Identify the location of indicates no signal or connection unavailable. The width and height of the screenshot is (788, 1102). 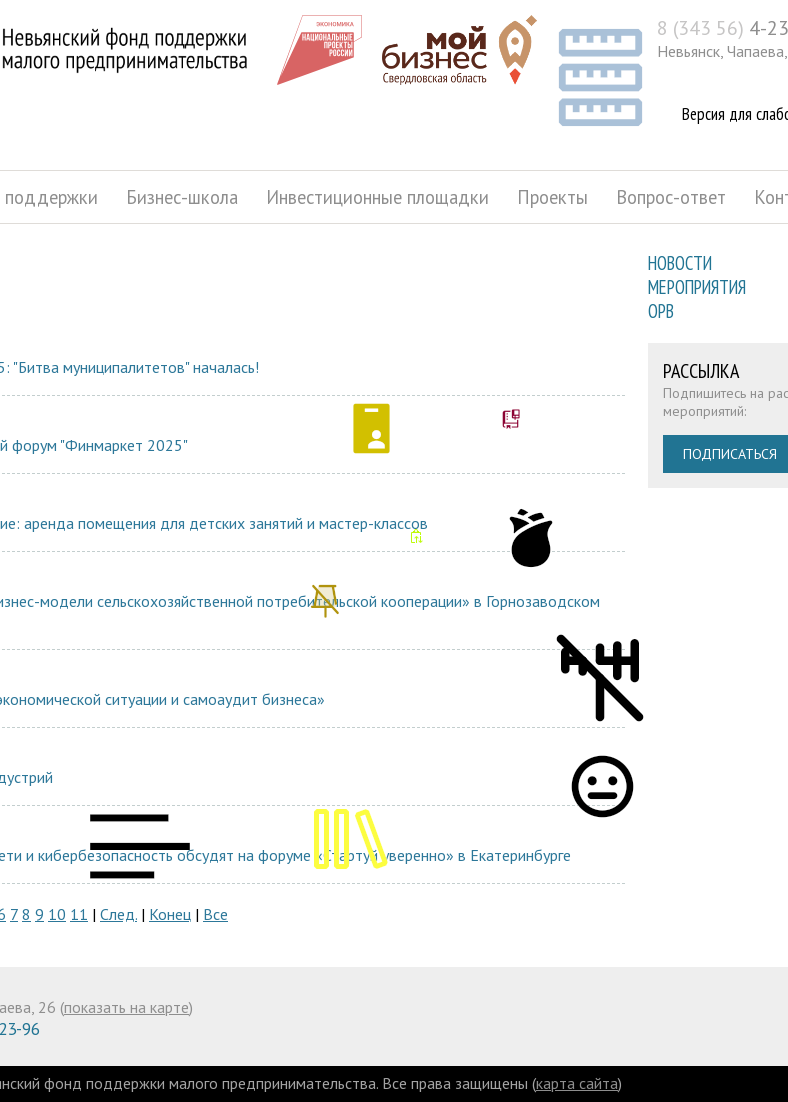
(600, 678).